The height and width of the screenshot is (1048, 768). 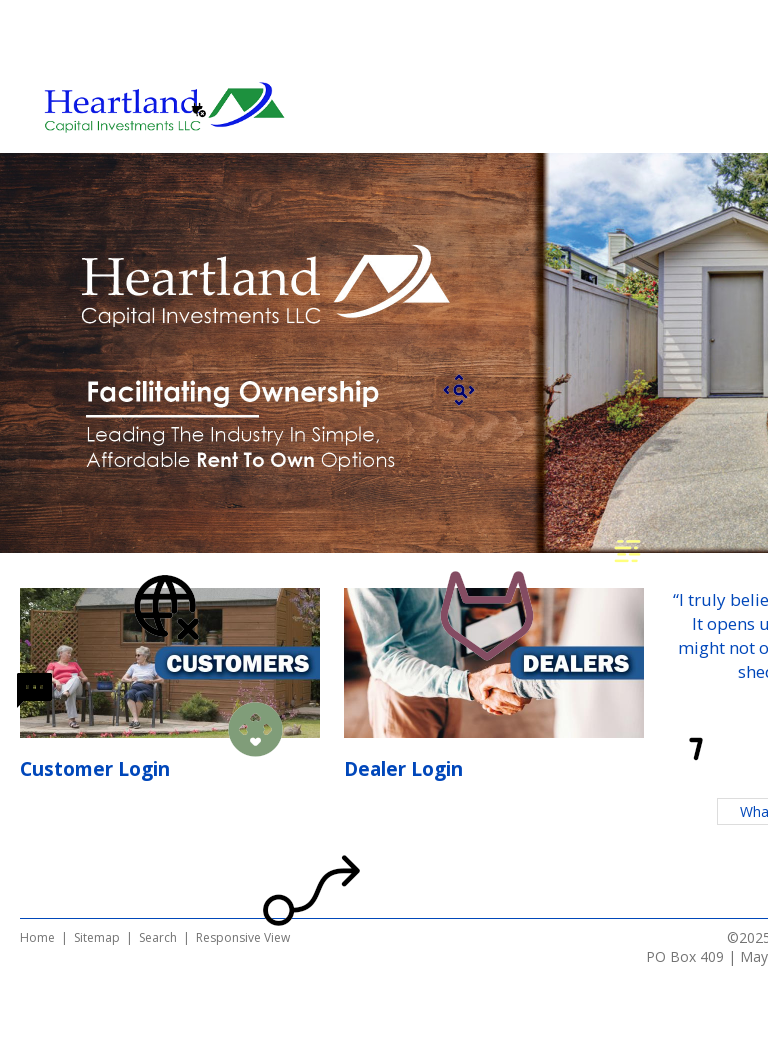 What do you see at coordinates (255, 729) in the screenshot?
I see `expand or move content in all directions` at bounding box center [255, 729].